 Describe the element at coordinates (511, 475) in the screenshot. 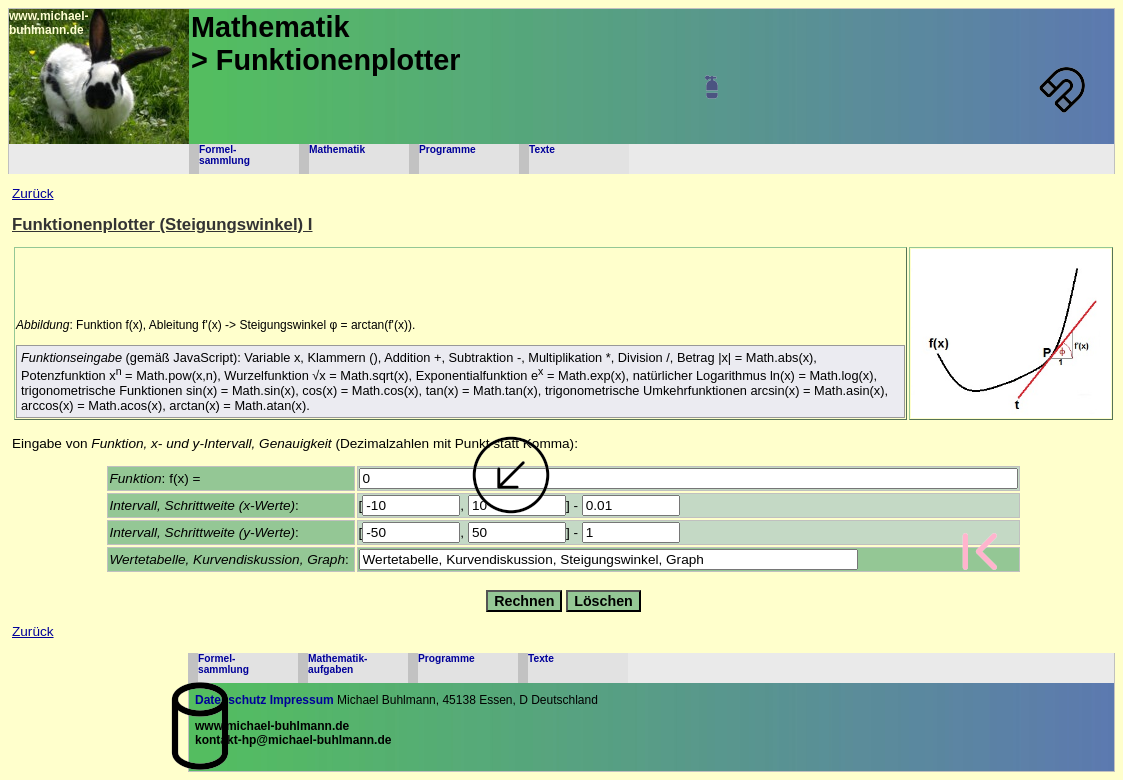

I see `navigate to previous or lower-left content` at that location.